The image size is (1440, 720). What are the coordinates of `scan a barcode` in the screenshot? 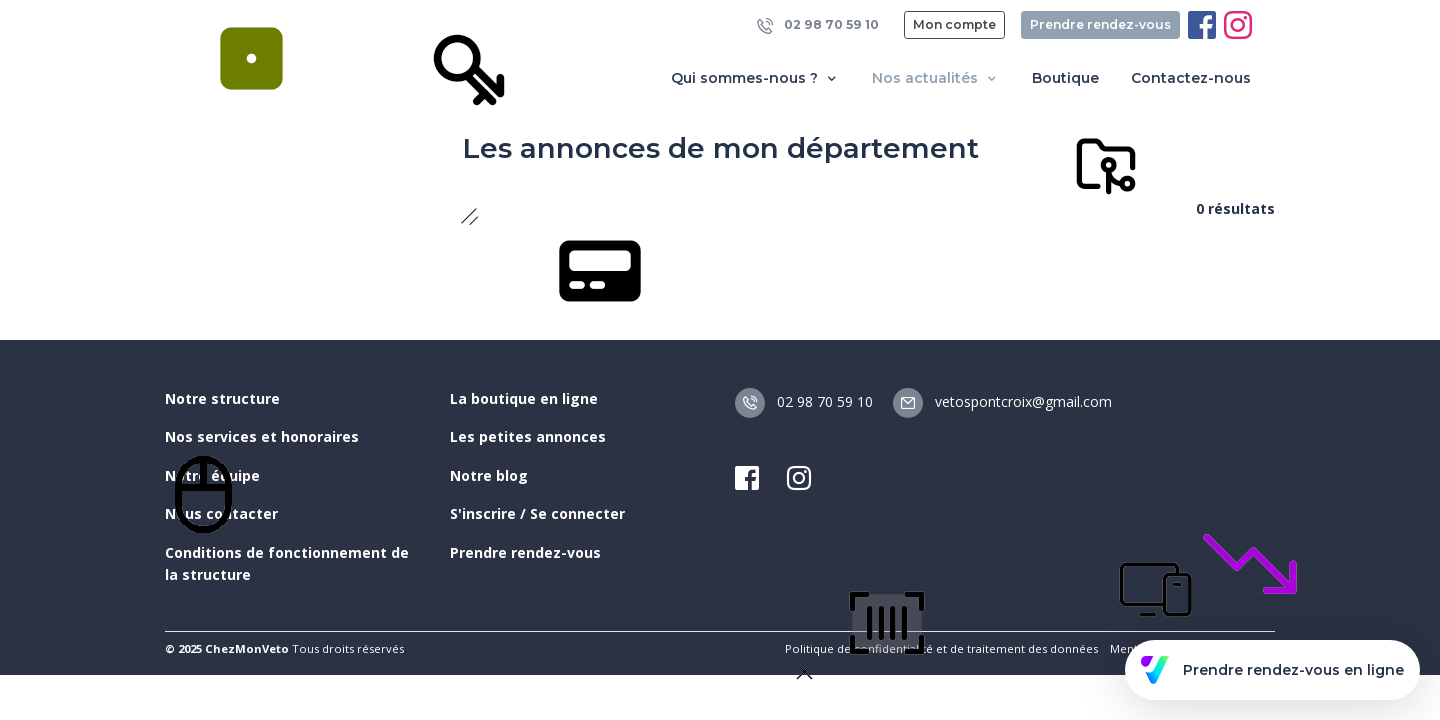 It's located at (887, 623).